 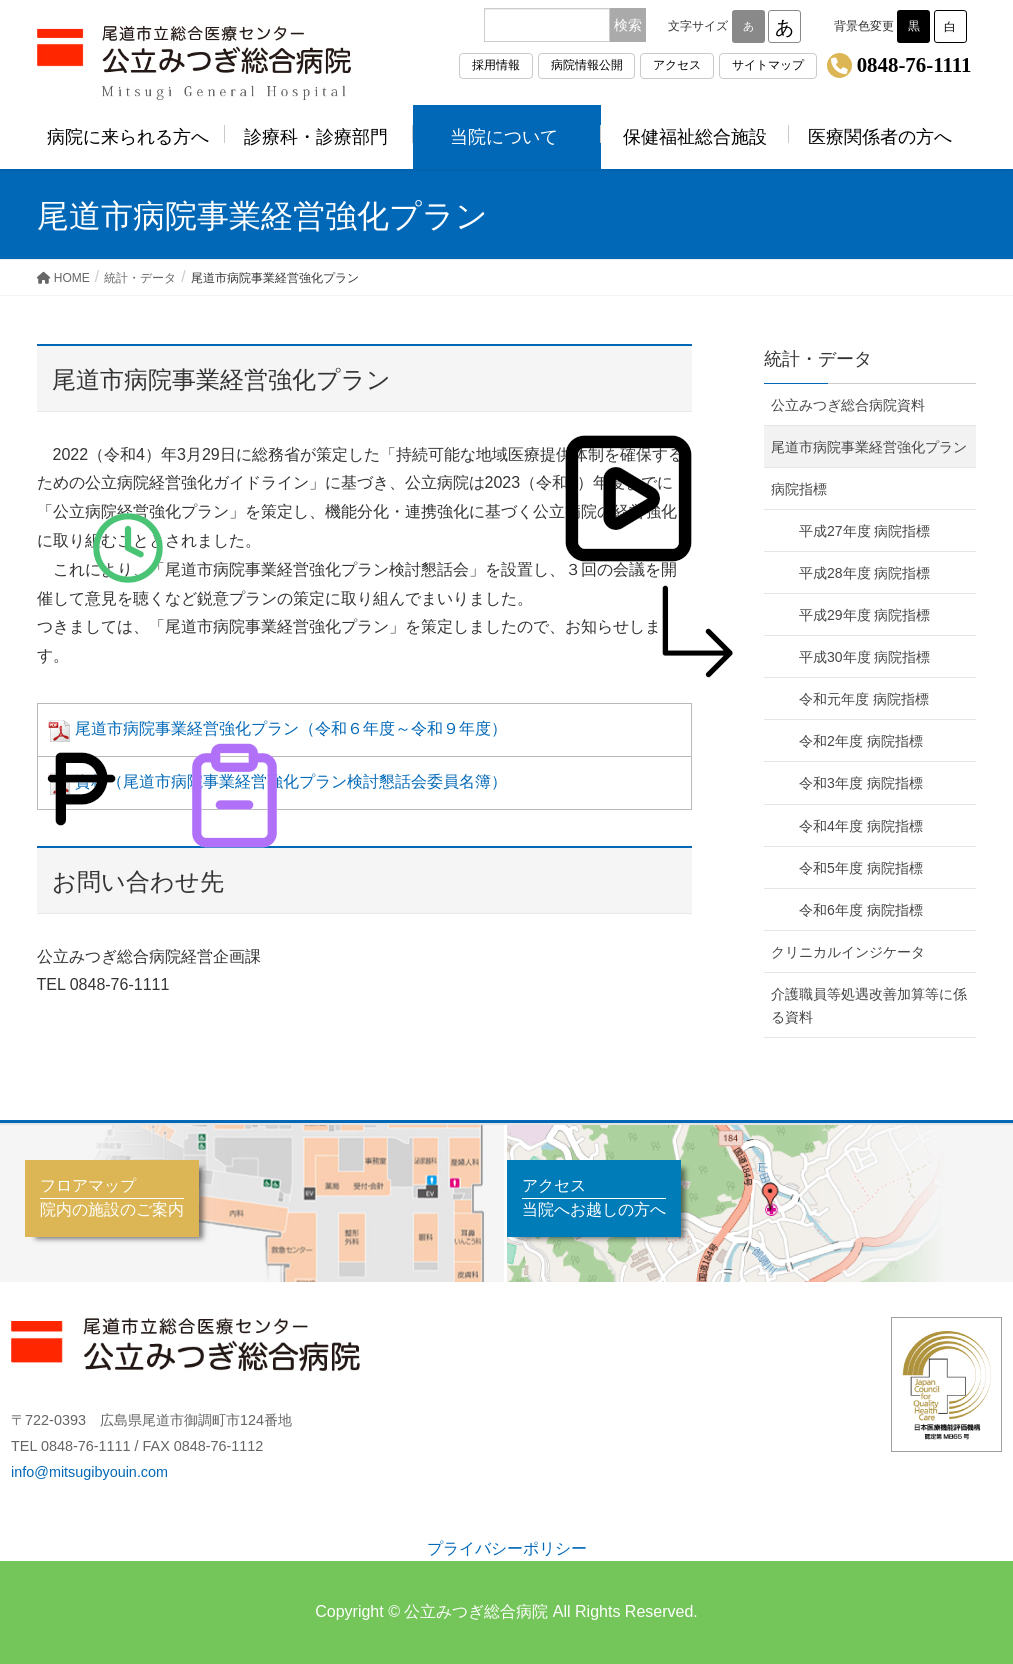 I want to click on remove an item from the clipboard, so click(x=234, y=795).